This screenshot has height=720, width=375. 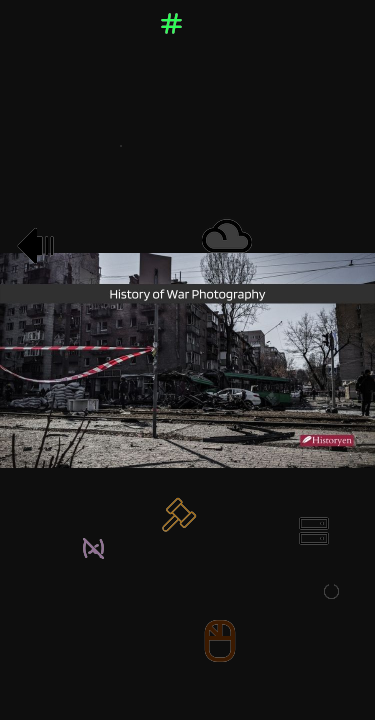 I want to click on view or browse hashtags, so click(x=171, y=23).